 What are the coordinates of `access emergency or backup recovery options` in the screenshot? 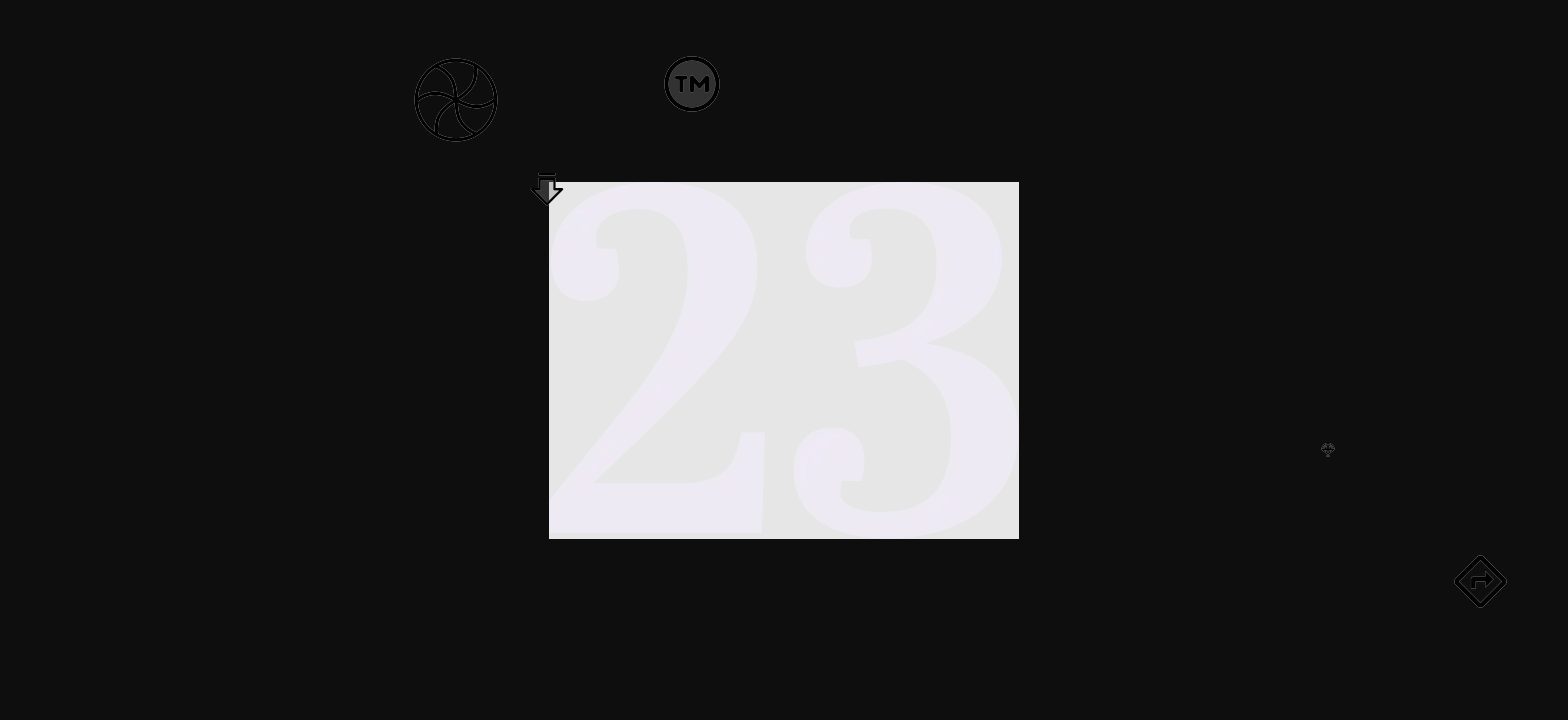 It's located at (1328, 450).